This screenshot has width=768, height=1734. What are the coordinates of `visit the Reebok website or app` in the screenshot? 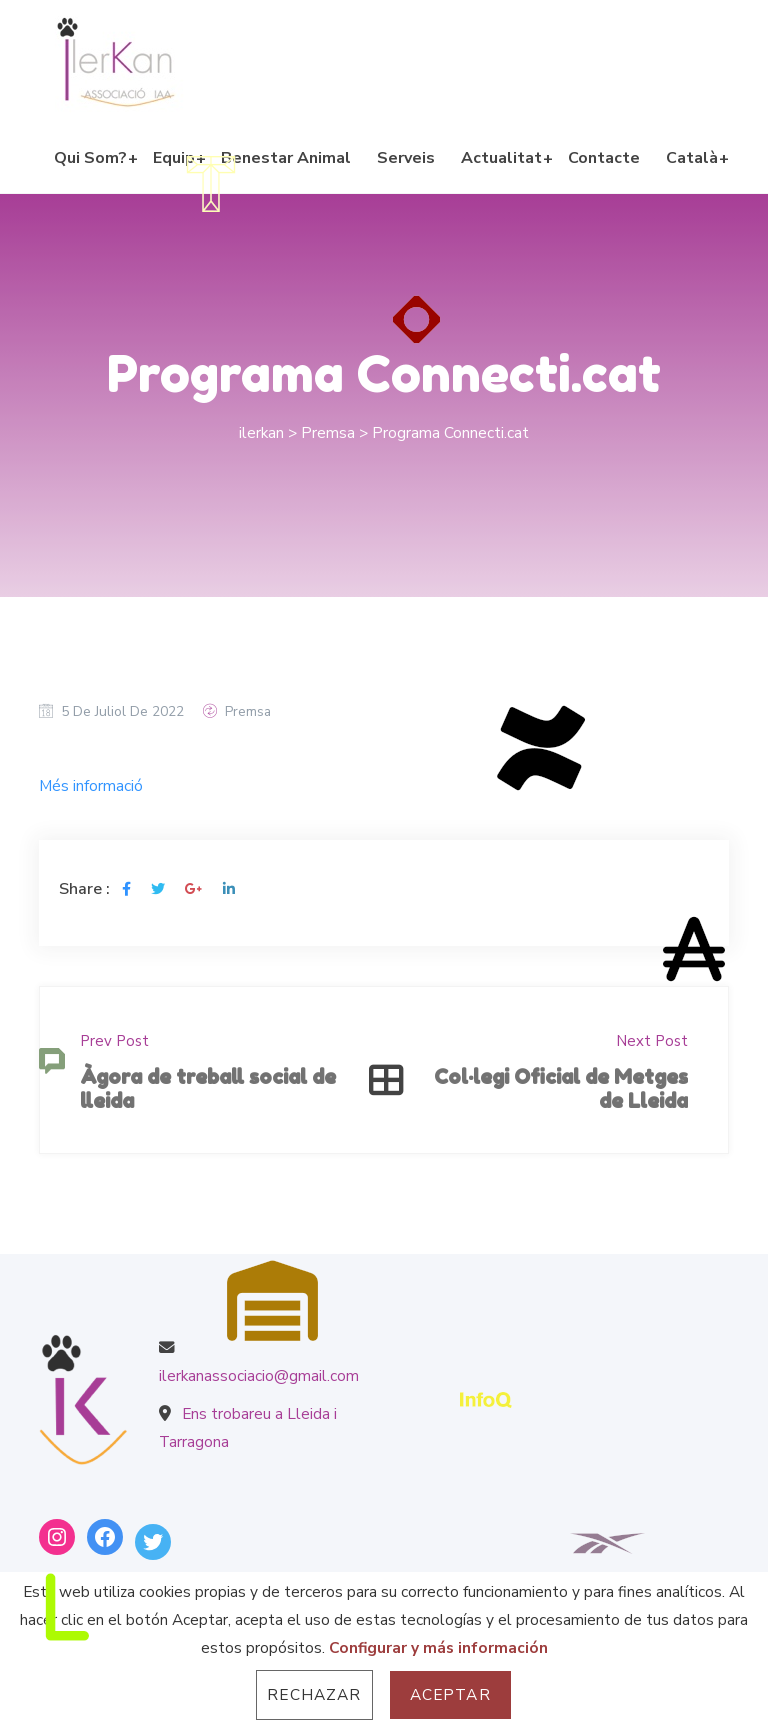 It's located at (607, 1543).